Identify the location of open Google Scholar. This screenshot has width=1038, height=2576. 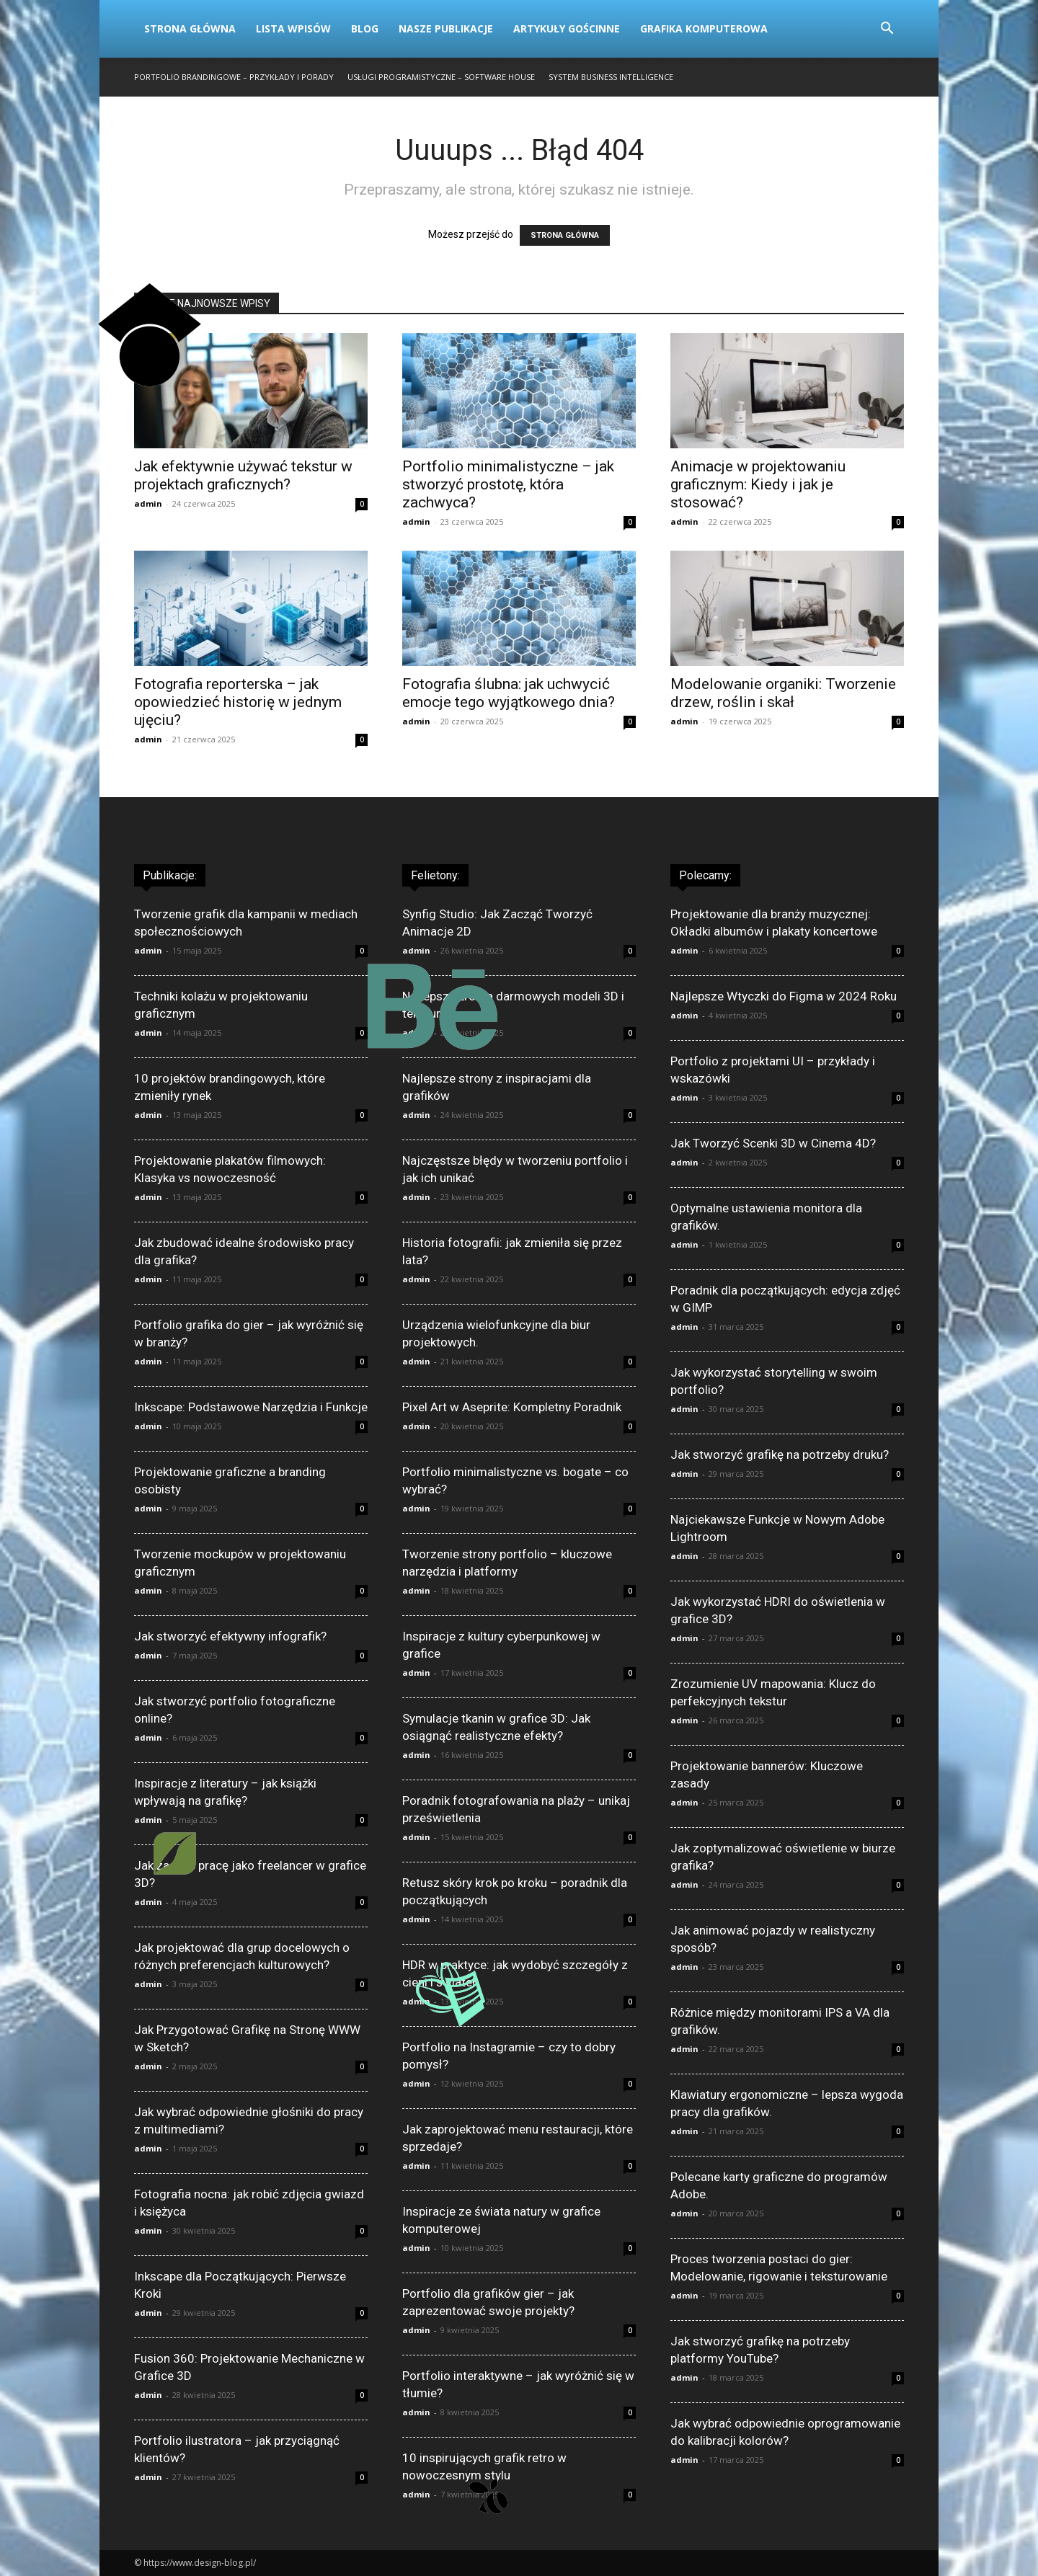
(149, 334).